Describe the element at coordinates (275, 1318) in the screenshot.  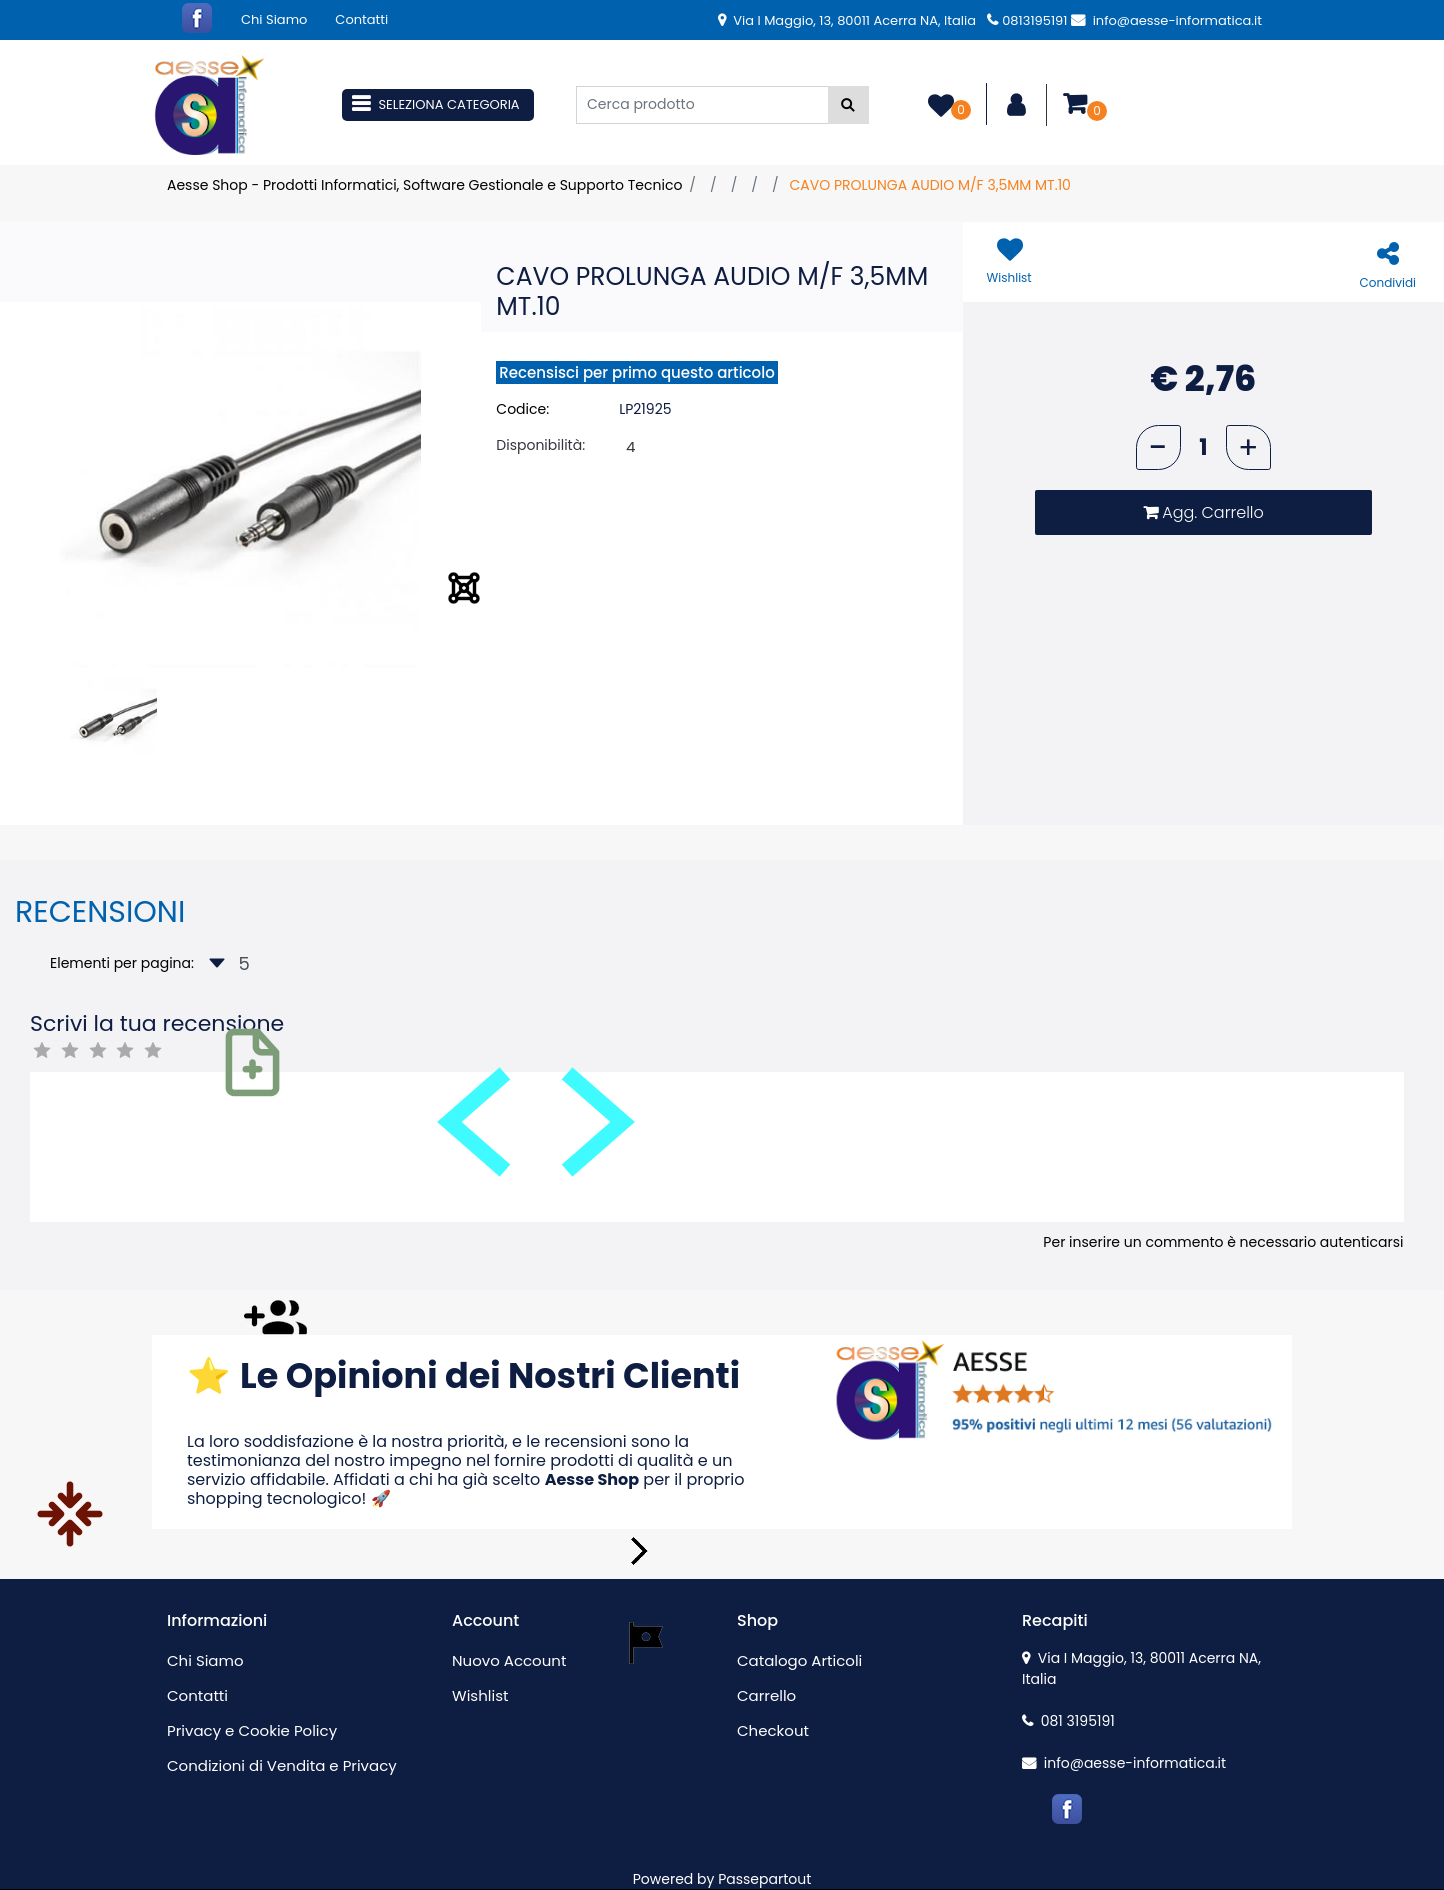
I see `add a new member to the group` at that location.